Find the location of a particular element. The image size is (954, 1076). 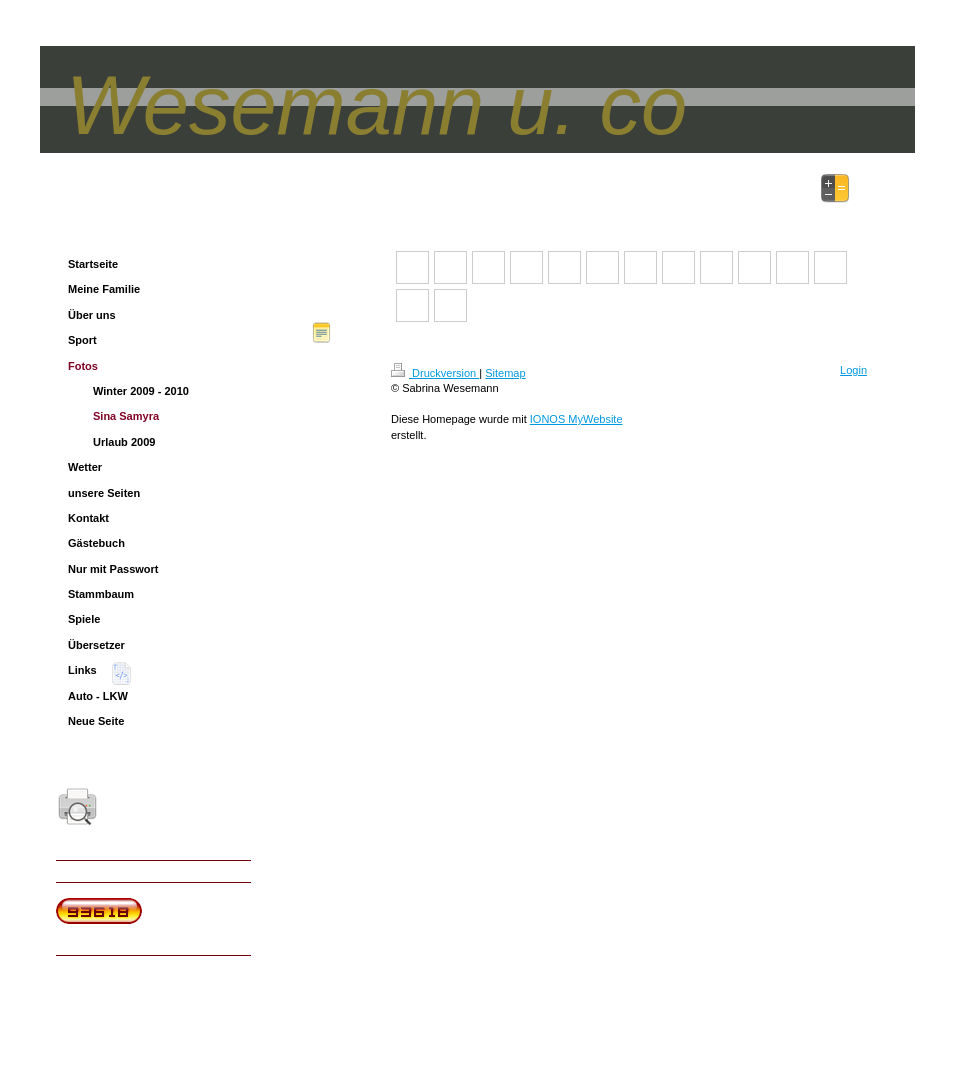

open bijiben notes app is located at coordinates (321, 332).